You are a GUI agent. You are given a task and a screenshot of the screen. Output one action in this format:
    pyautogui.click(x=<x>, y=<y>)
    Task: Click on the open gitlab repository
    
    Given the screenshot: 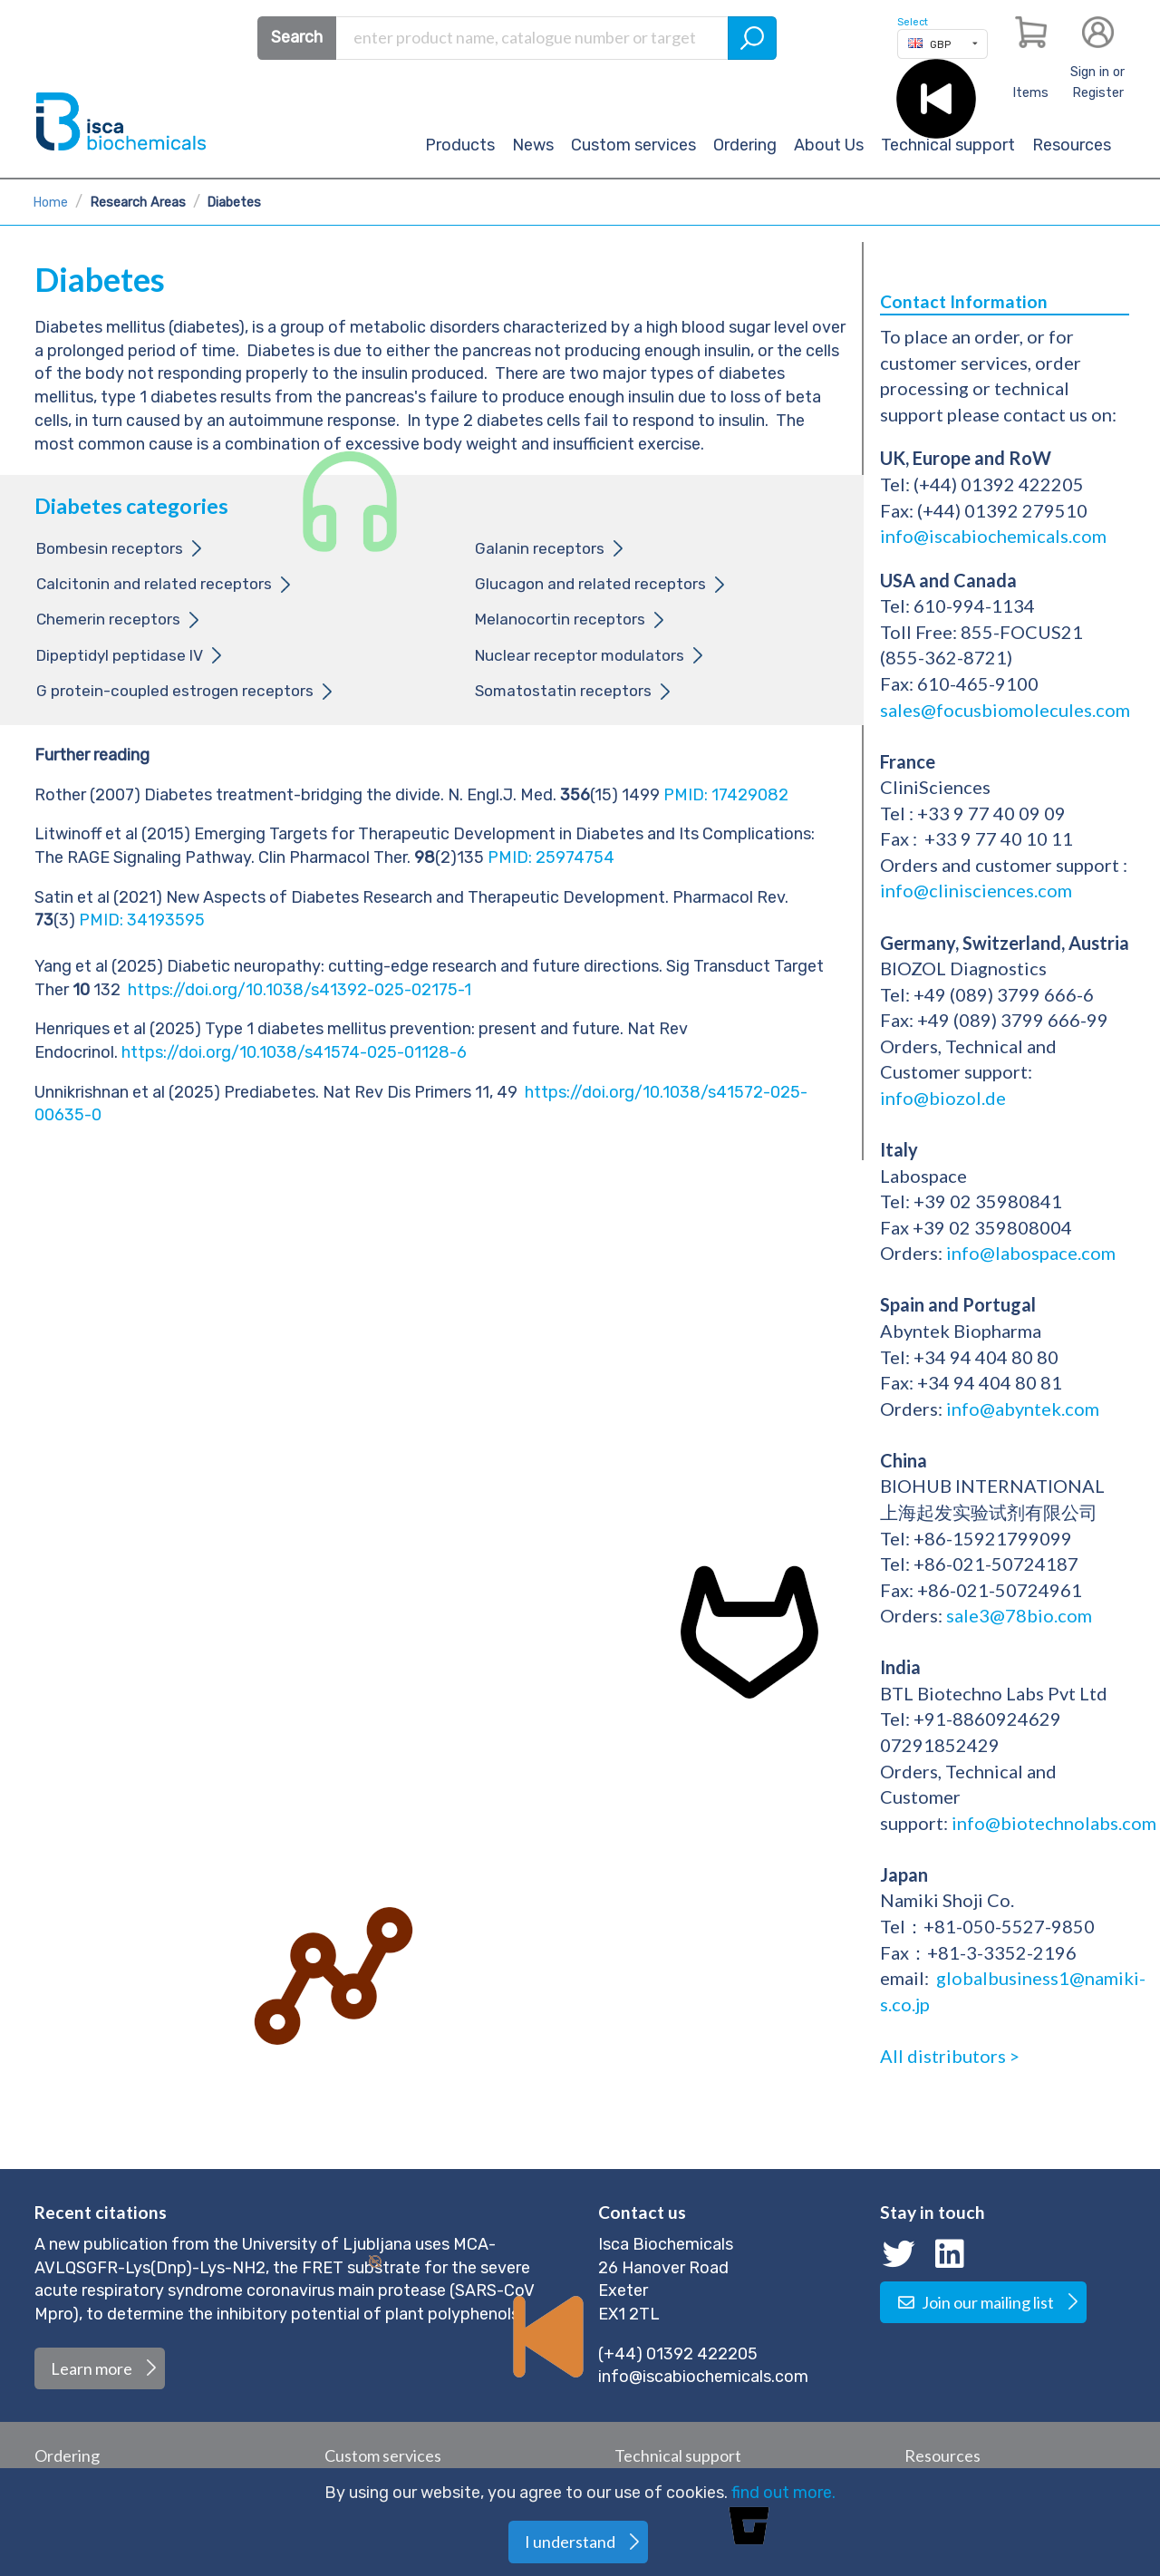 What is the action you would take?
    pyautogui.click(x=749, y=1630)
    